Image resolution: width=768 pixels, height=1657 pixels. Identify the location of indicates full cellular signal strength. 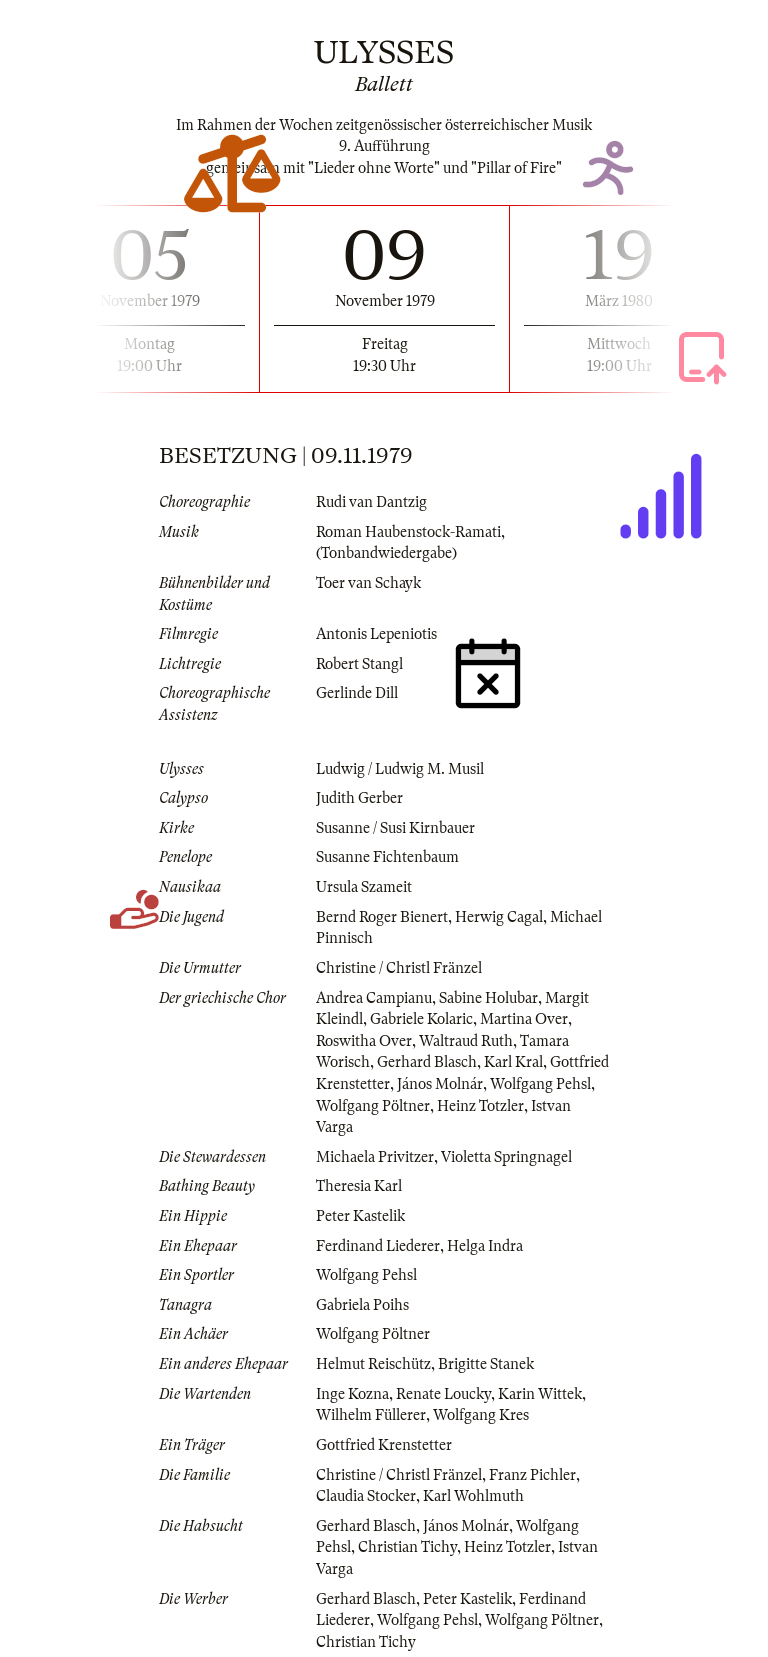
(664, 501).